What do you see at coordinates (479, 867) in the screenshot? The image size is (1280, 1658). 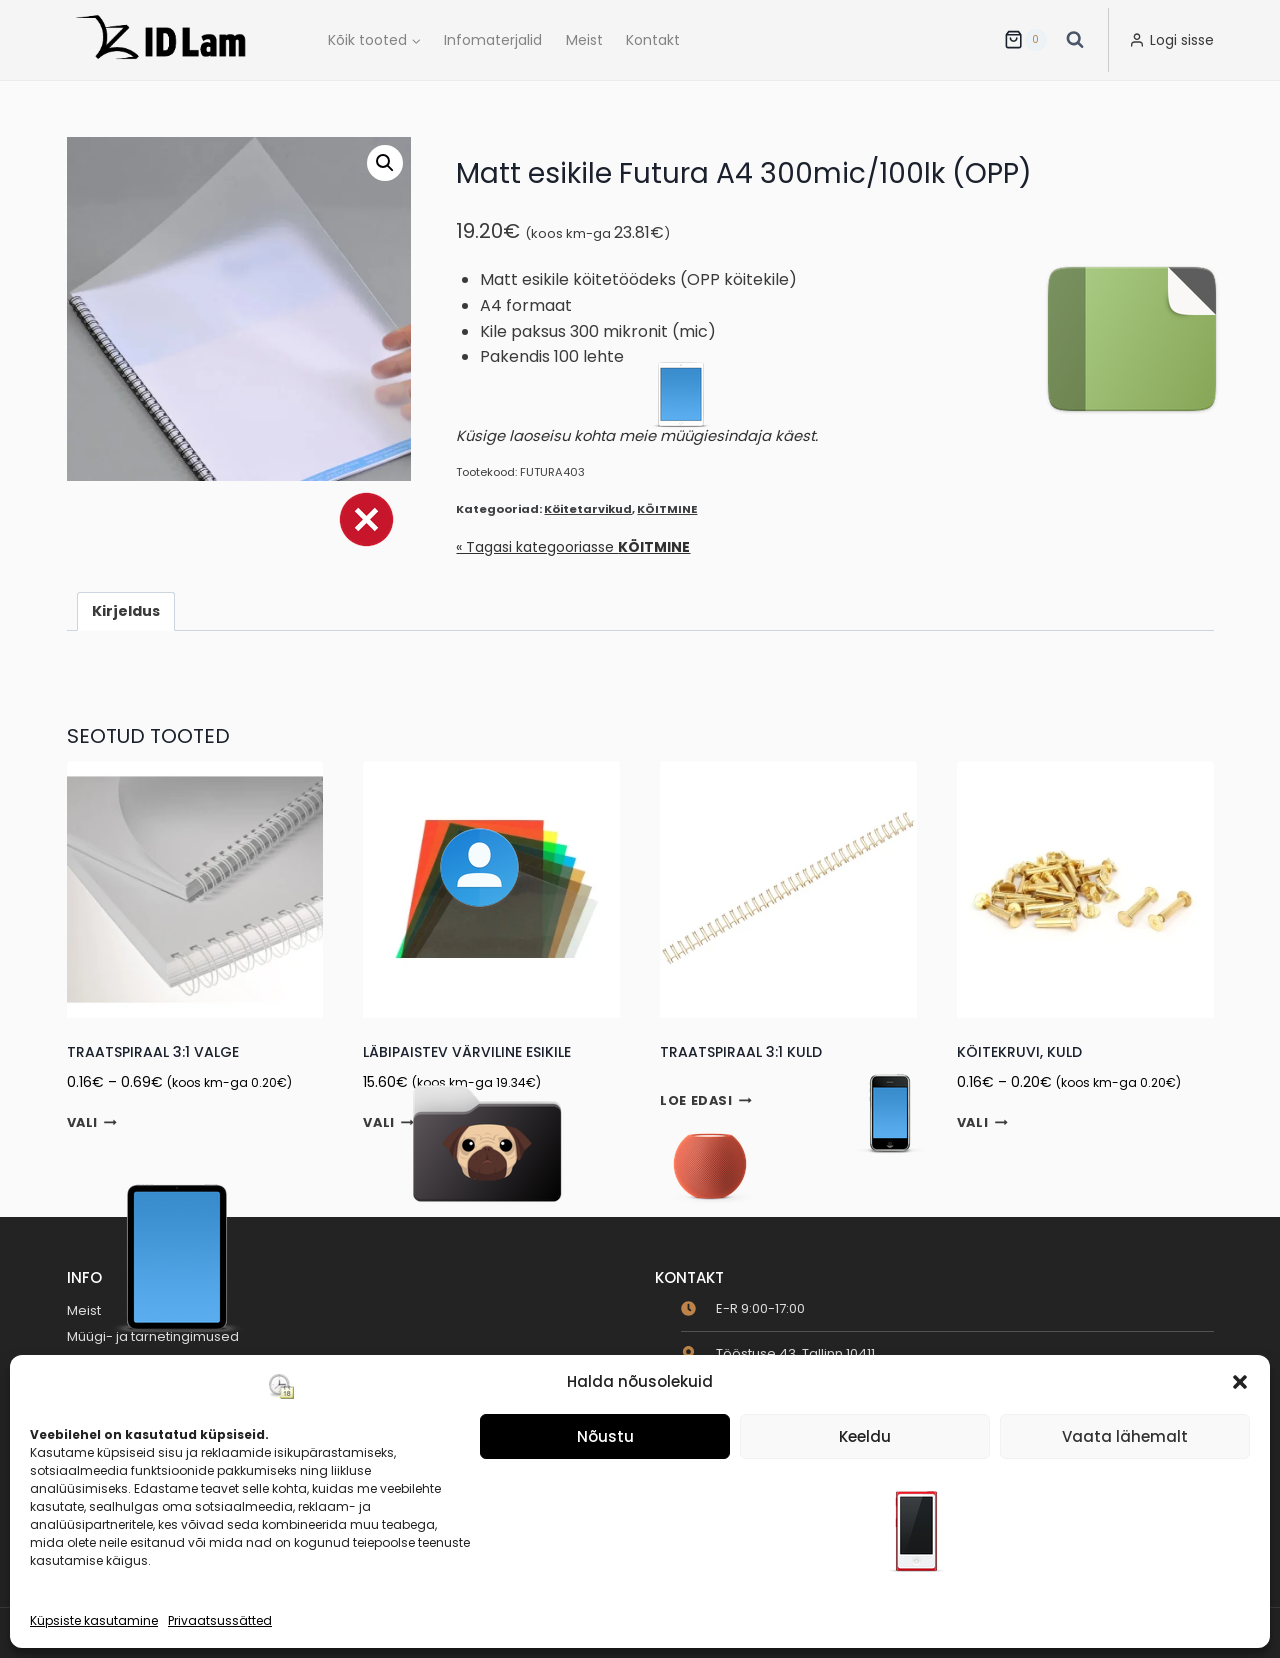 I see `default user profile avatar` at bounding box center [479, 867].